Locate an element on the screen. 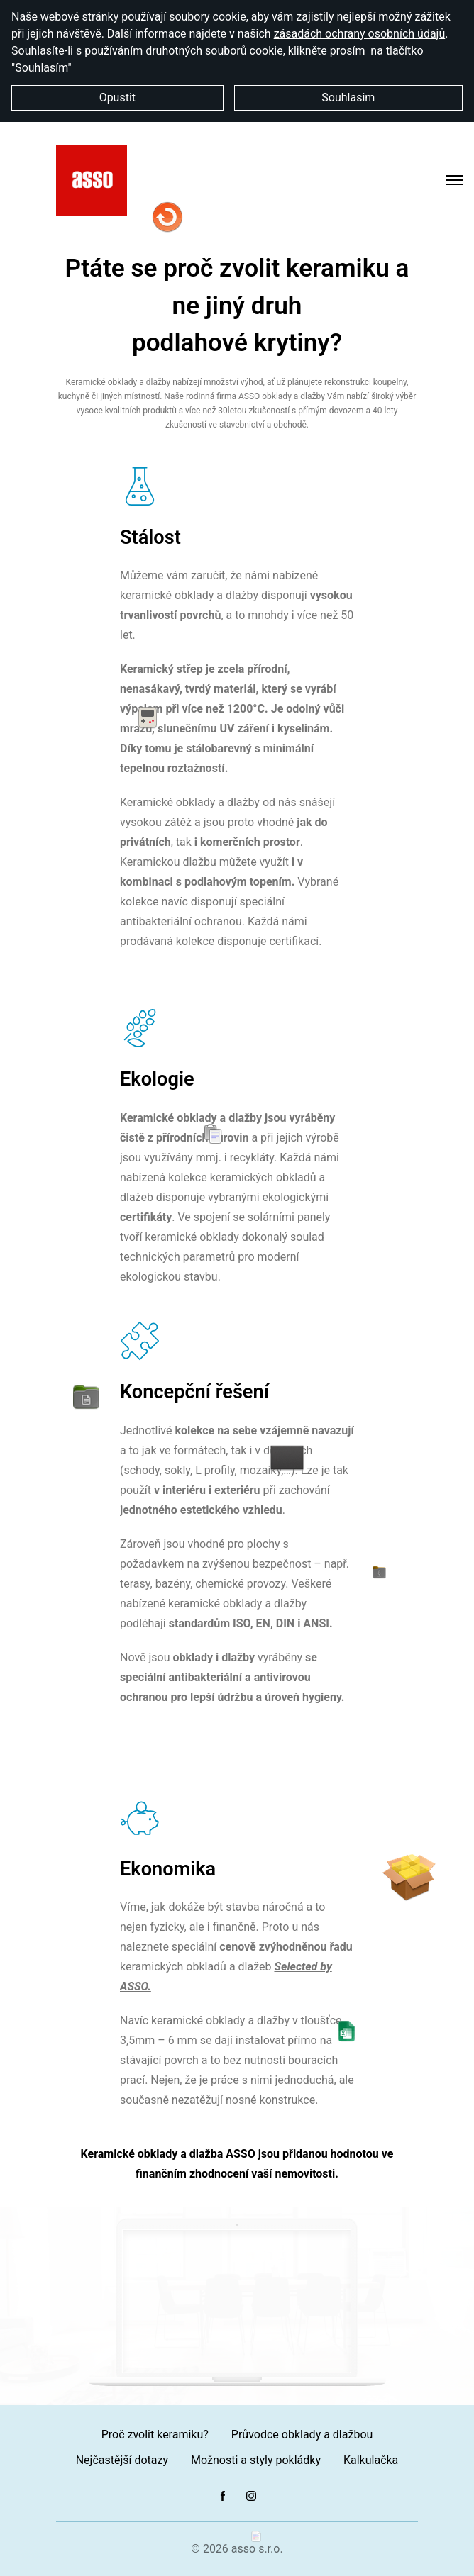  open a script or code file is located at coordinates (256, 2536).